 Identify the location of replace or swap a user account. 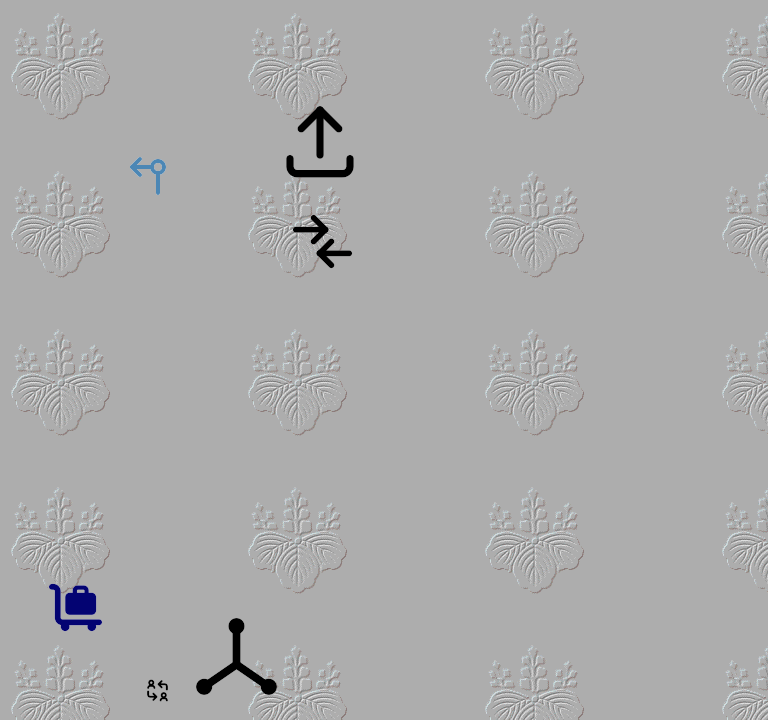
(157, 690).